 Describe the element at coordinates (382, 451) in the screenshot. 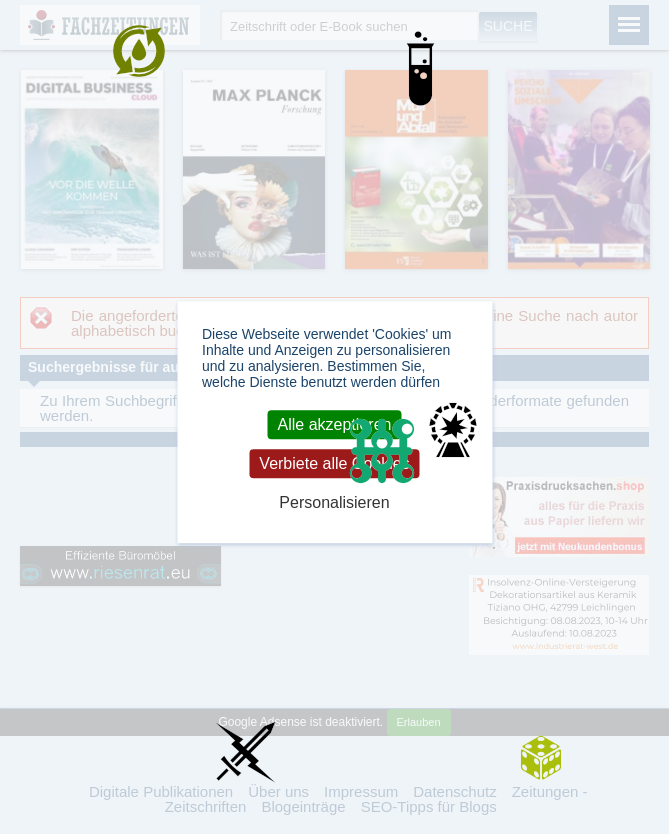

I see `access network or connection settings` at that location.